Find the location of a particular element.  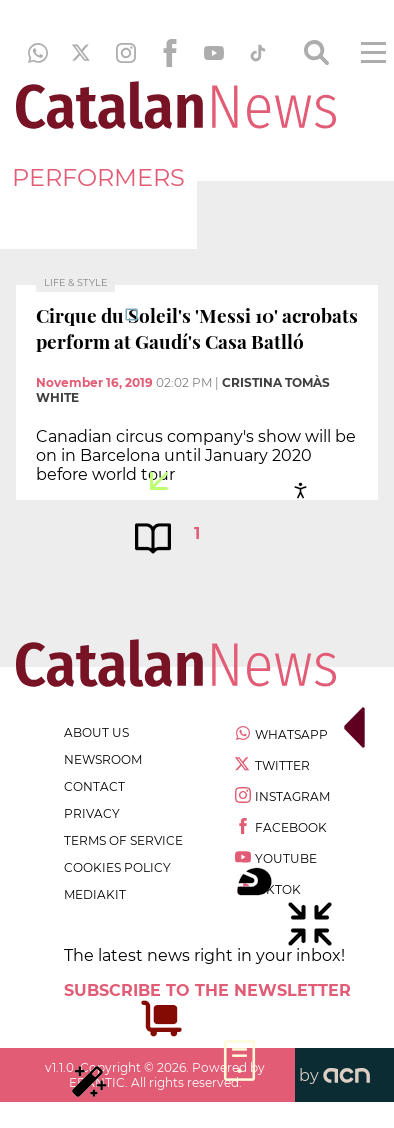

access desktop computer or server settings is located at coordinates (239, 1060).